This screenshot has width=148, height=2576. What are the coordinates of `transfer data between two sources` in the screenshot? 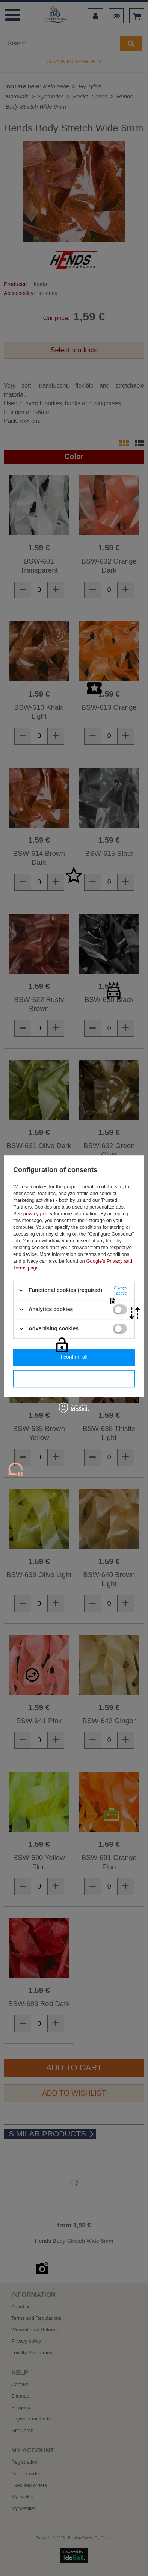 It's located at (134, 1313).